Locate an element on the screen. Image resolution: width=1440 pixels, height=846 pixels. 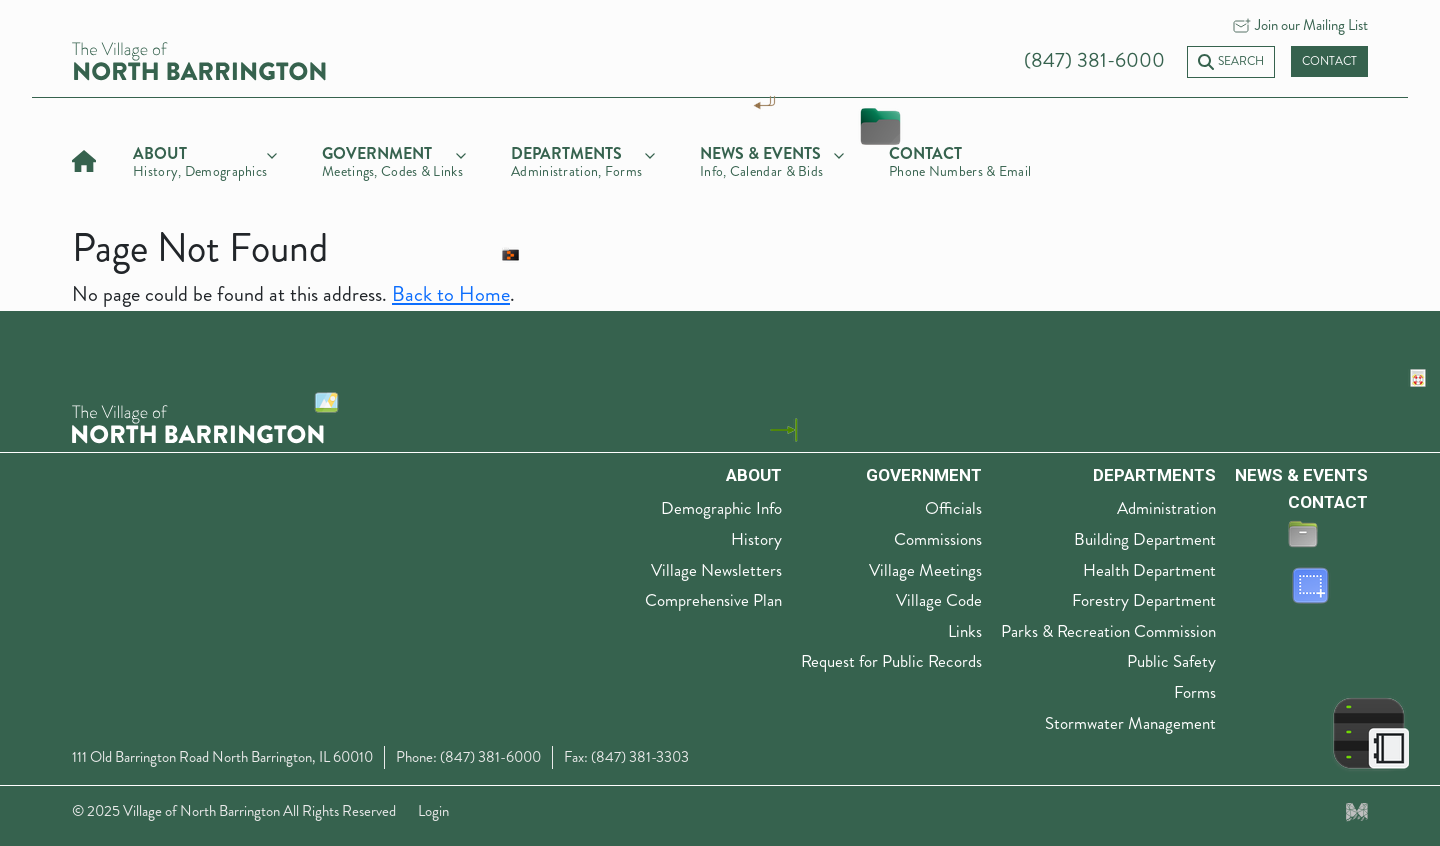
configure LDAP server connection settings is located at coordinates (1369, 734).